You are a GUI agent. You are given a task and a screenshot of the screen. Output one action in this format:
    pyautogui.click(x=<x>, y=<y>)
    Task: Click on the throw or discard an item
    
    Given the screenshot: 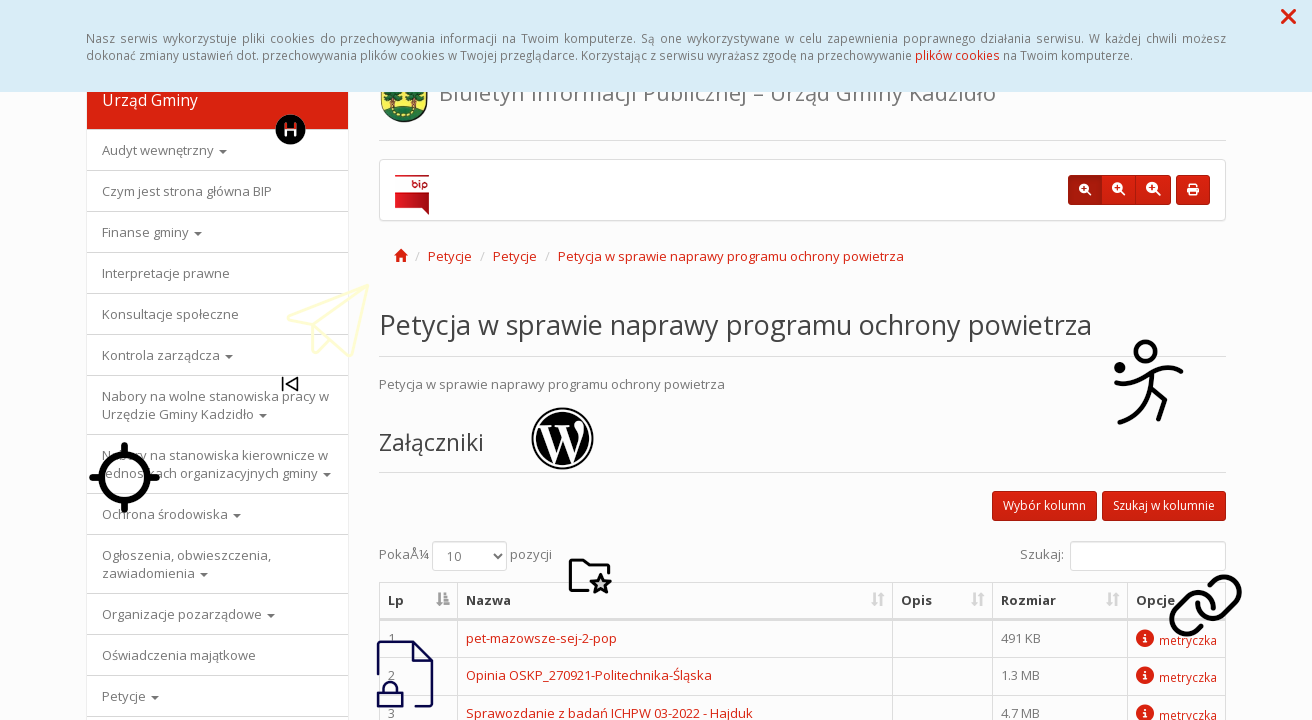 What is the action you would take?
    pyautogui.click(x=1145, y=380)
    